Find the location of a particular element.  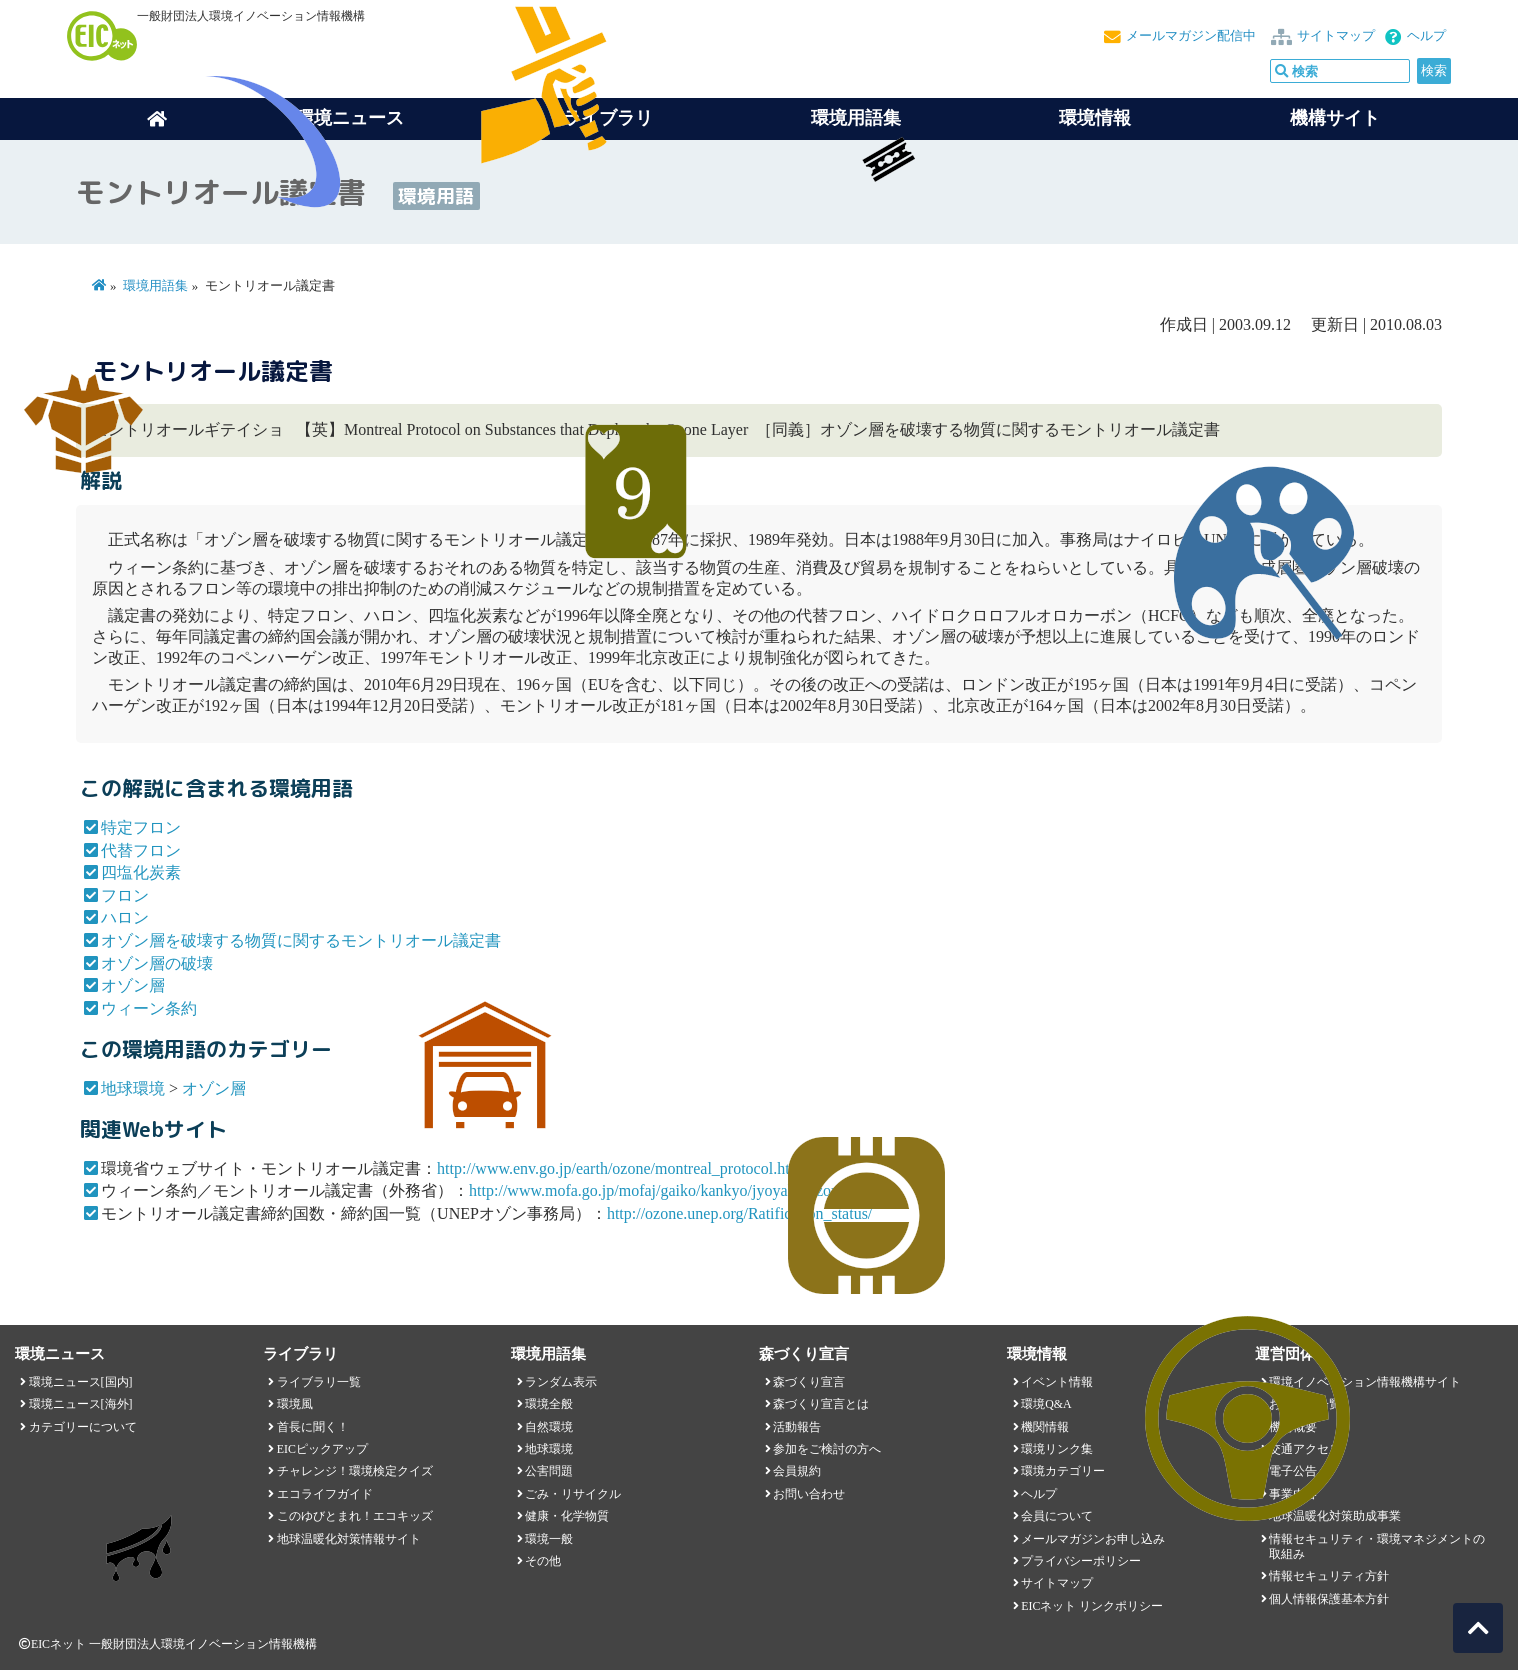

equip shoulder armor to your character is located at coordinates (83, 423).